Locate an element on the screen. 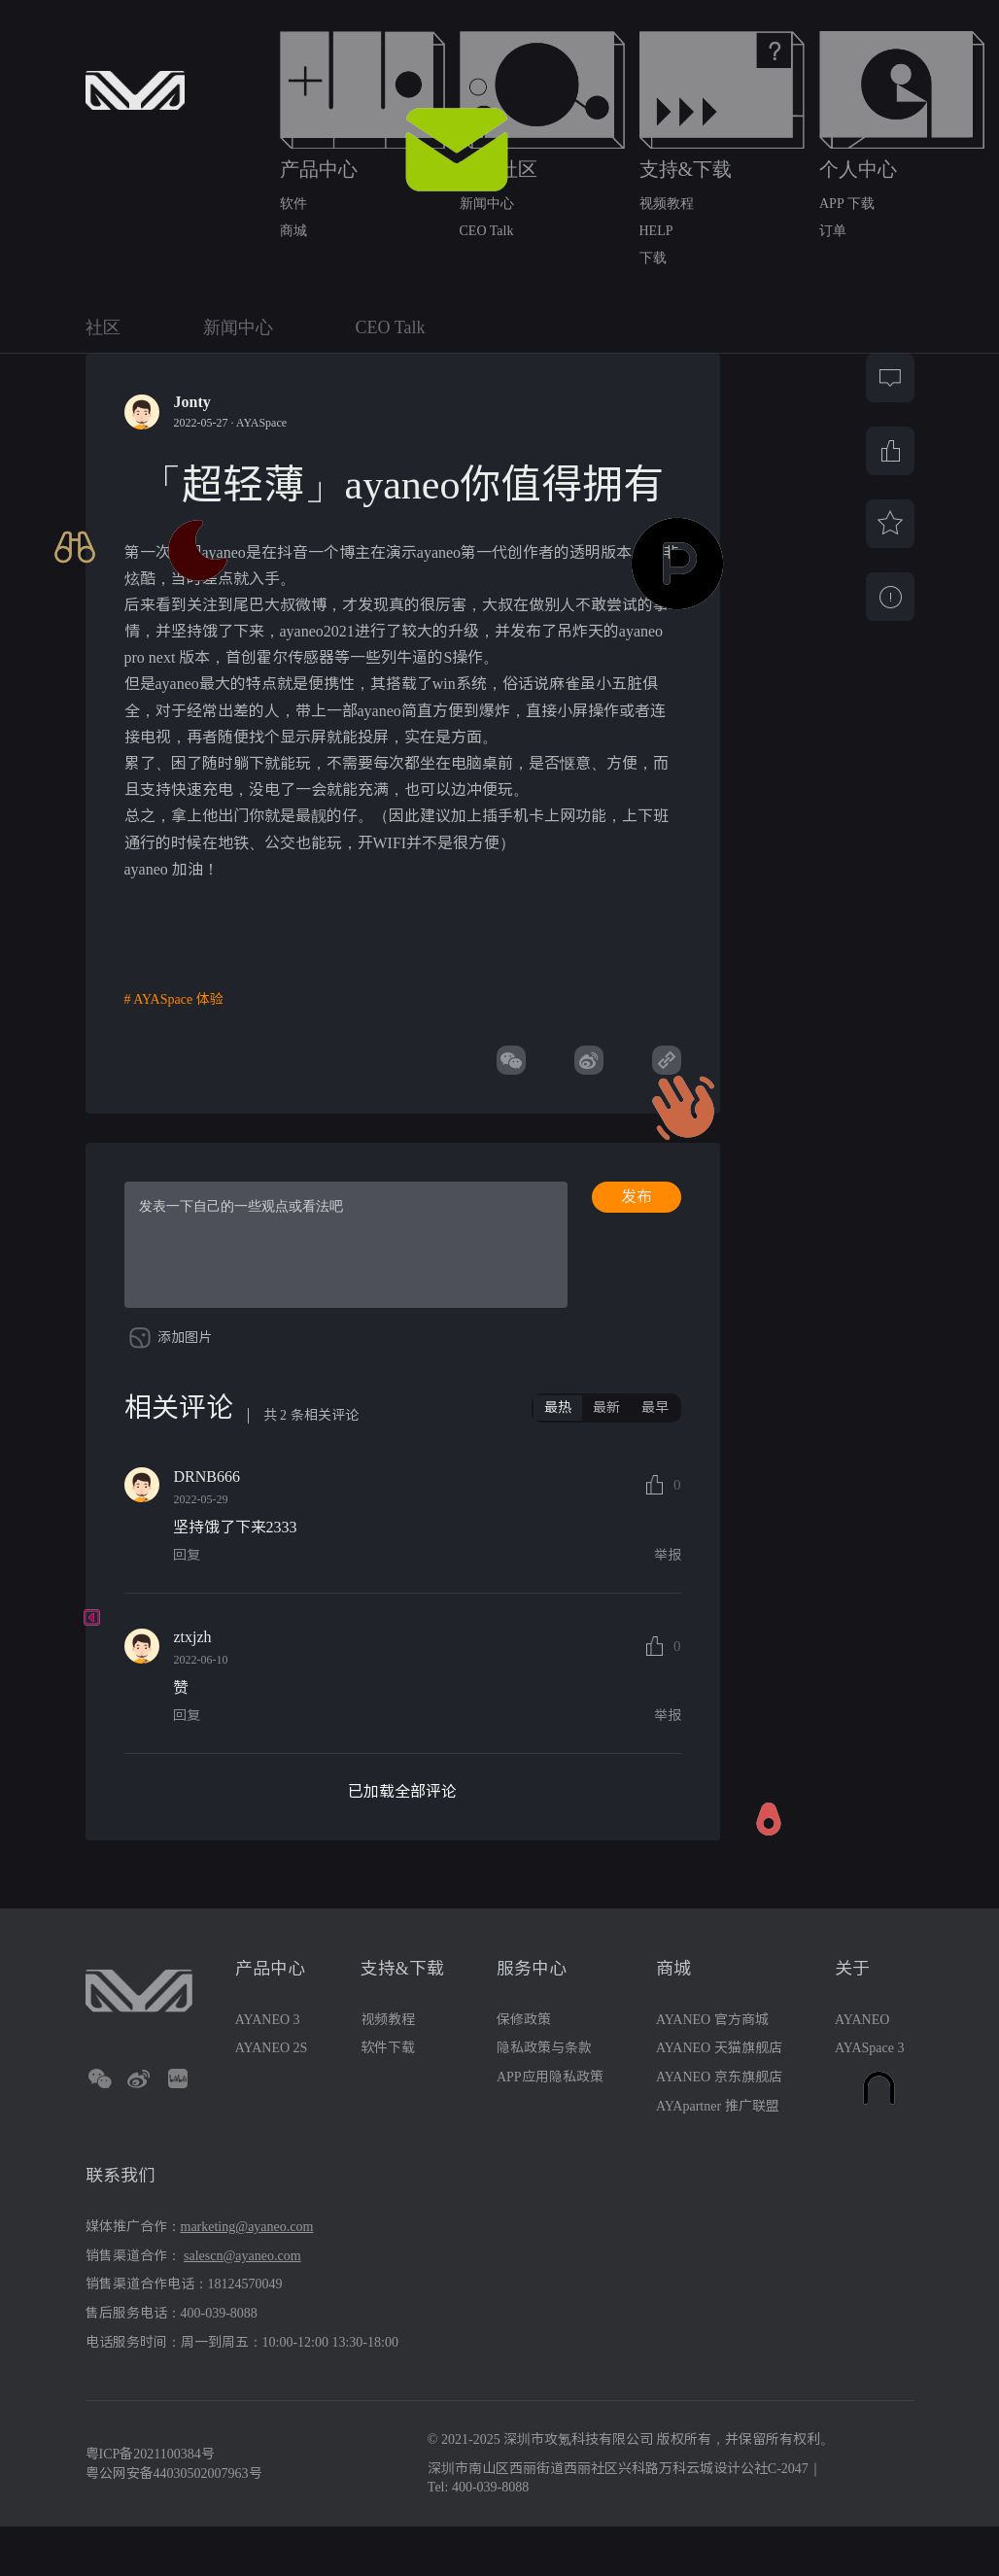 Image resolution: width=999 pixels, height=2576 pixels. indicates parking availability or location is located at coordinates (677, 564).